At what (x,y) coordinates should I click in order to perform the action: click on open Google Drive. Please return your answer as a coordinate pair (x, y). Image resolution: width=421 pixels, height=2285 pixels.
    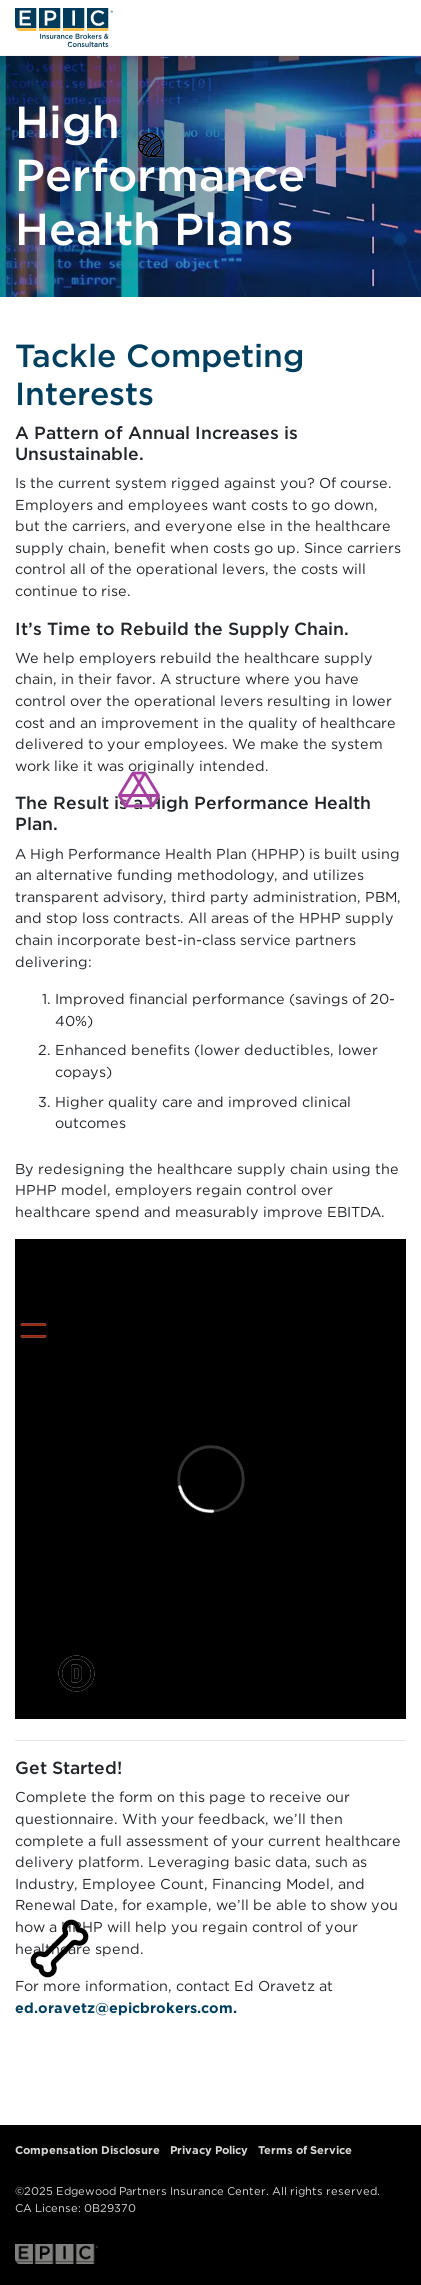
    Looking at the image, I should click on (139, 791).